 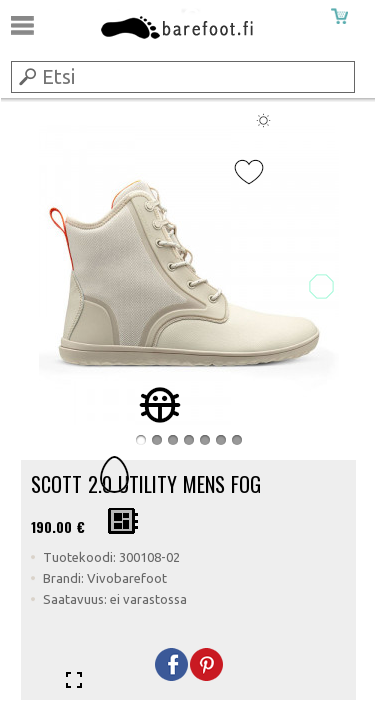 I want to click on add to favorites, so click(x=249, y=171).